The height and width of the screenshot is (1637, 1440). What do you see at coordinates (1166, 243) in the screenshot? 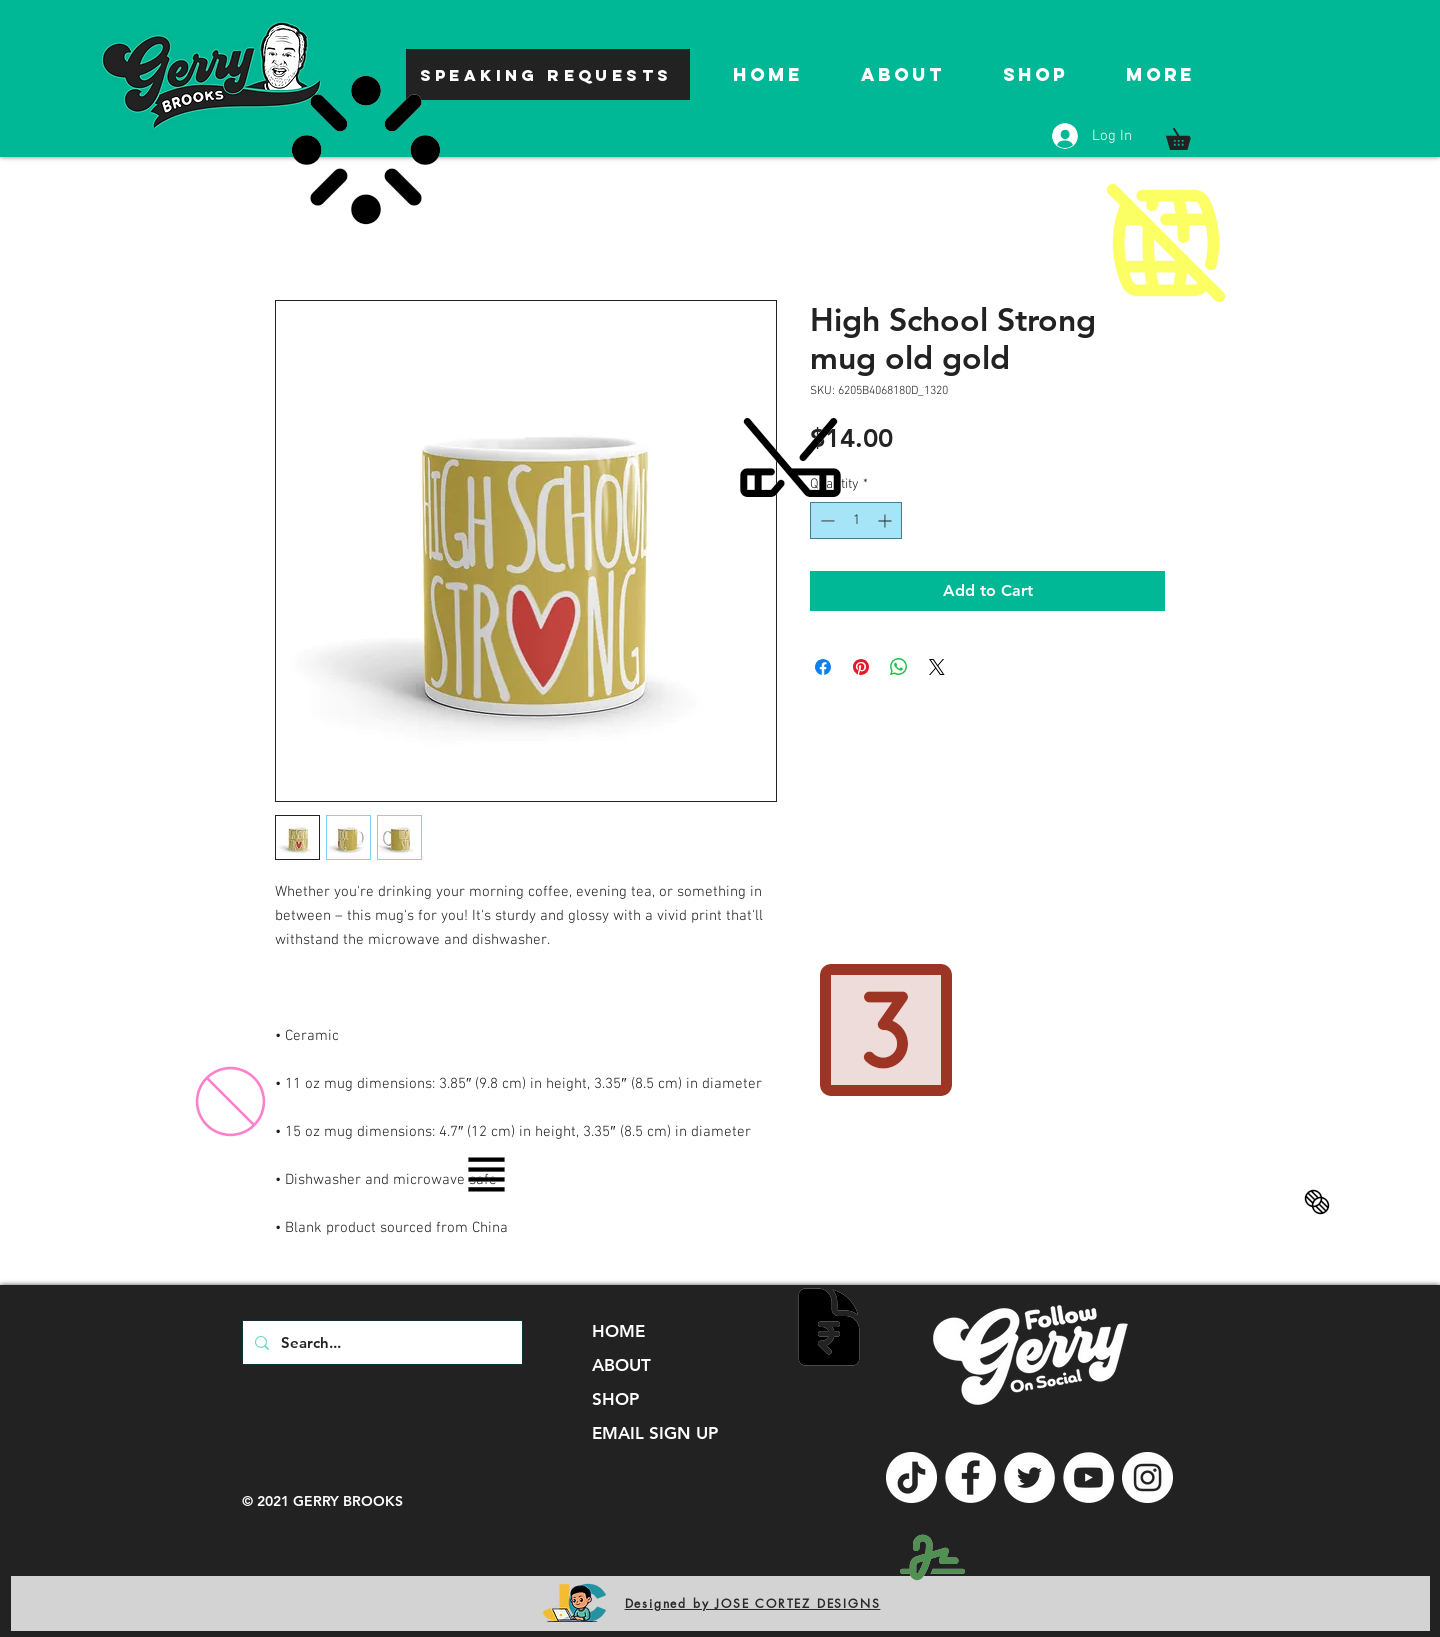
I see `indicates barrel or container is unavailable` at bounding box center [1166, 243].